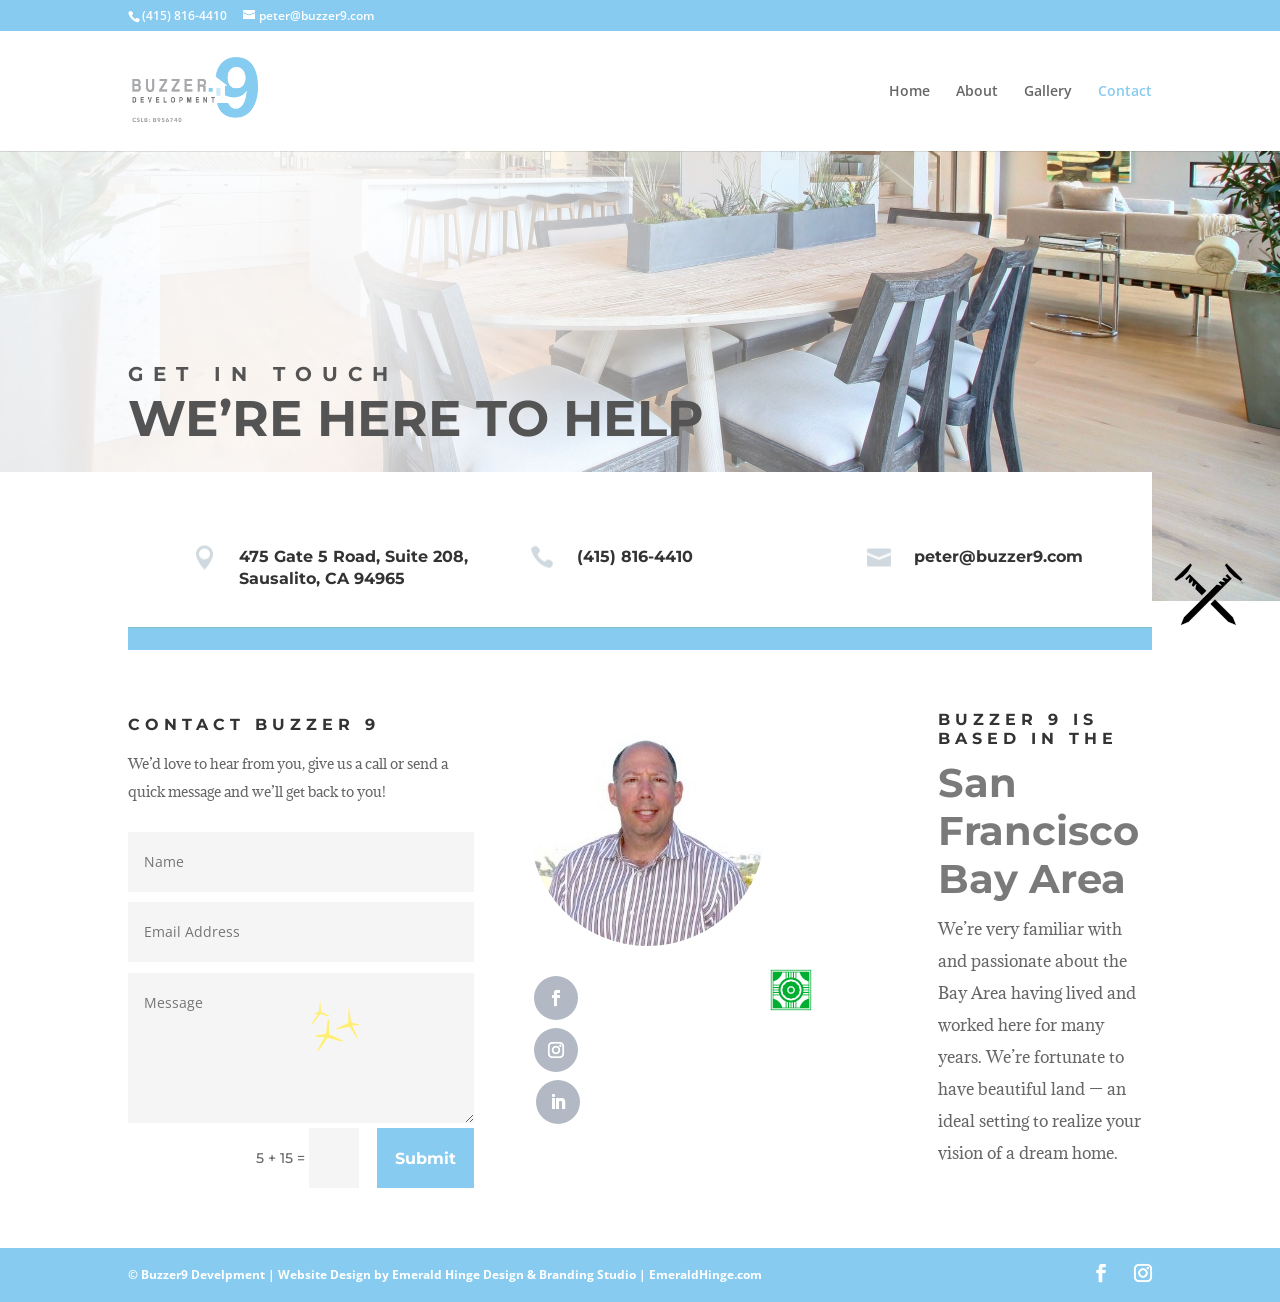 The image size is (1280, 1302). I want to click on deploy caltrops to slow enemies, so click(335, 1026).